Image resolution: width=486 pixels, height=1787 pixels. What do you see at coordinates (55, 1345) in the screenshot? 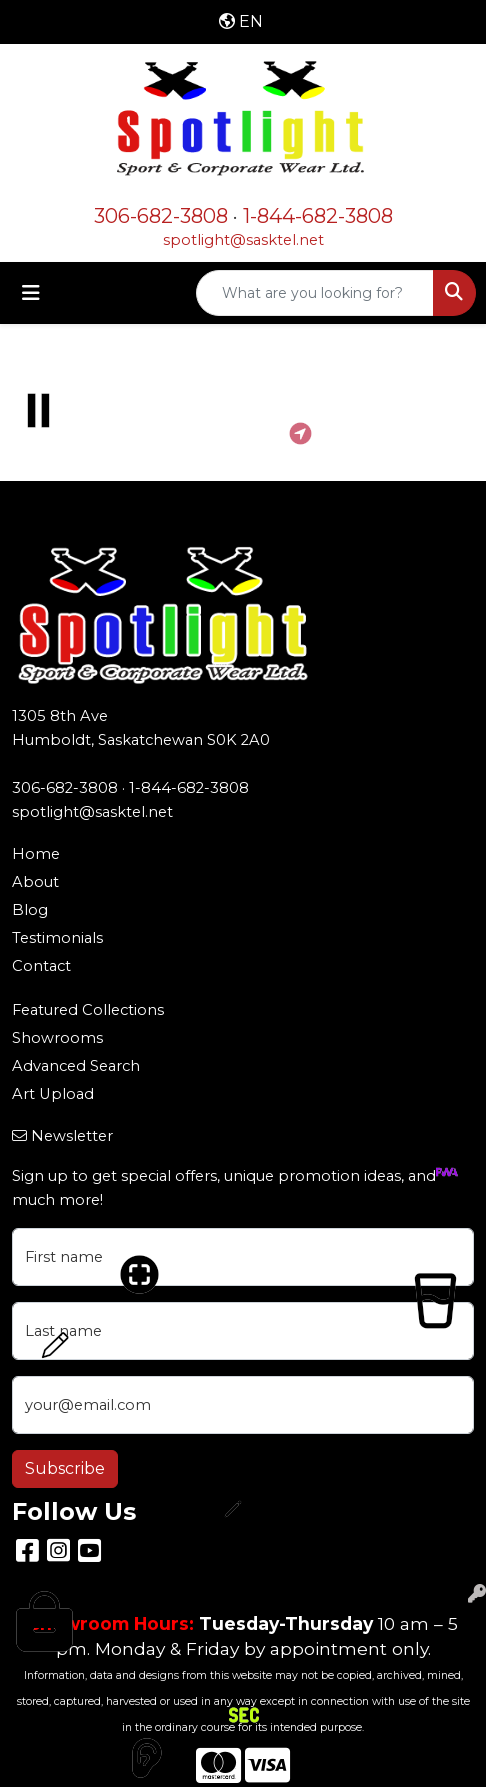
I see `edit this item` at bounding box center [55, 1345].